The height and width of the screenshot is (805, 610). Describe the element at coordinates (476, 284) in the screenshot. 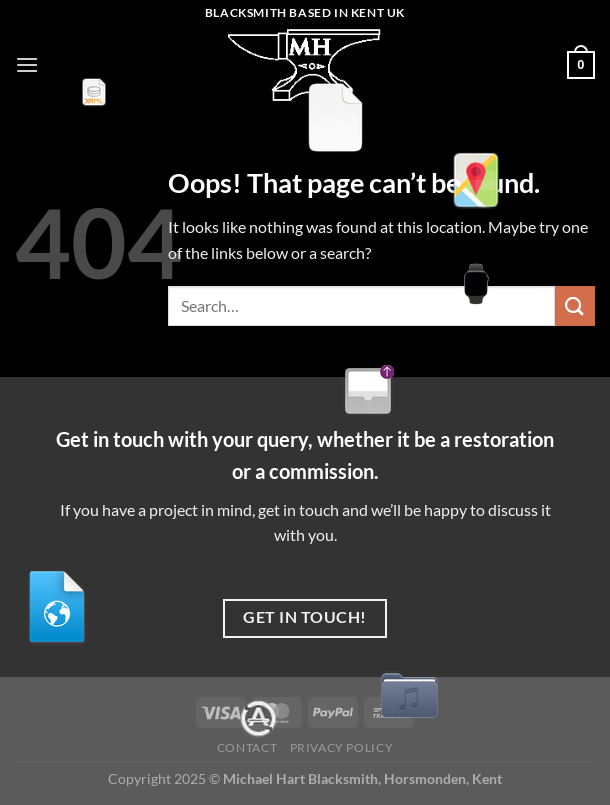

I see `apple watch series 10 device icon` at that location.